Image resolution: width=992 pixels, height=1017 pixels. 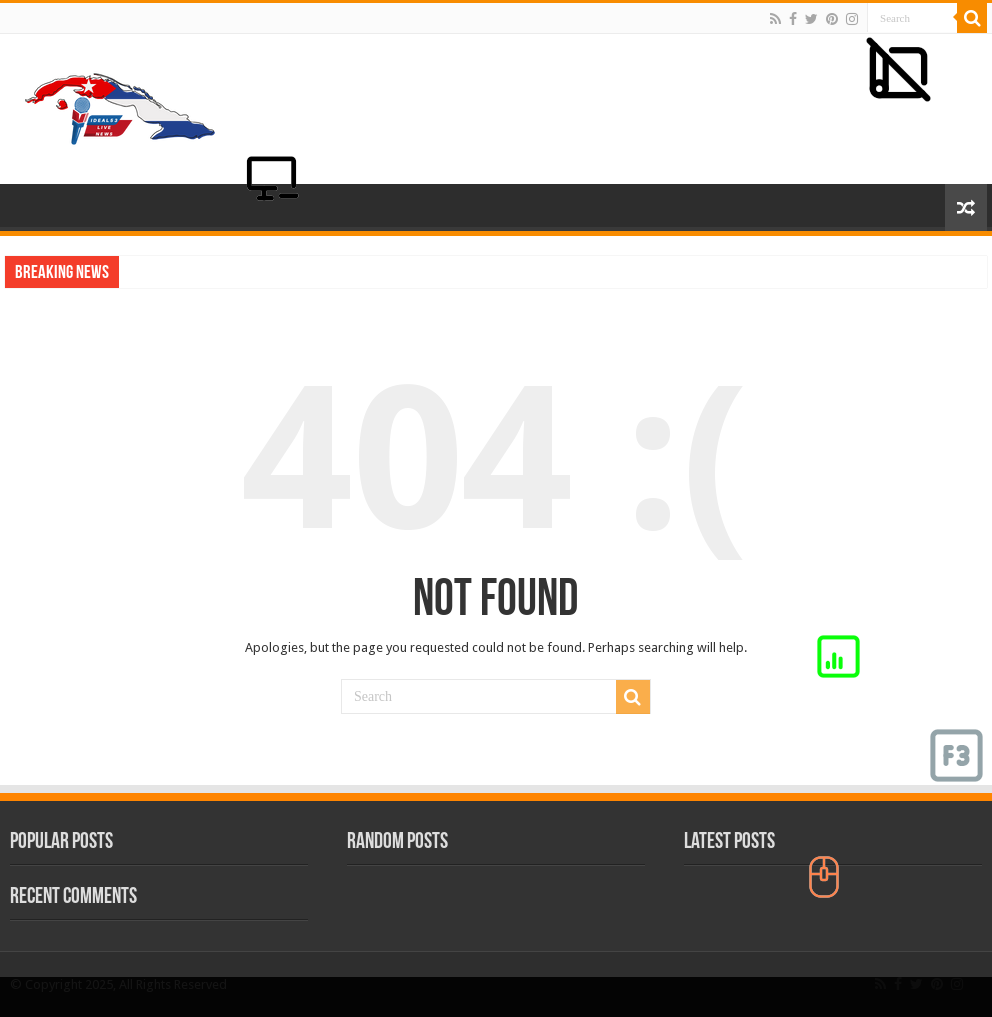 What do you see at coordinates (838, 656) in the screenshot?
I see `align content to bottom-left of container` at bounding box center [838, 656].